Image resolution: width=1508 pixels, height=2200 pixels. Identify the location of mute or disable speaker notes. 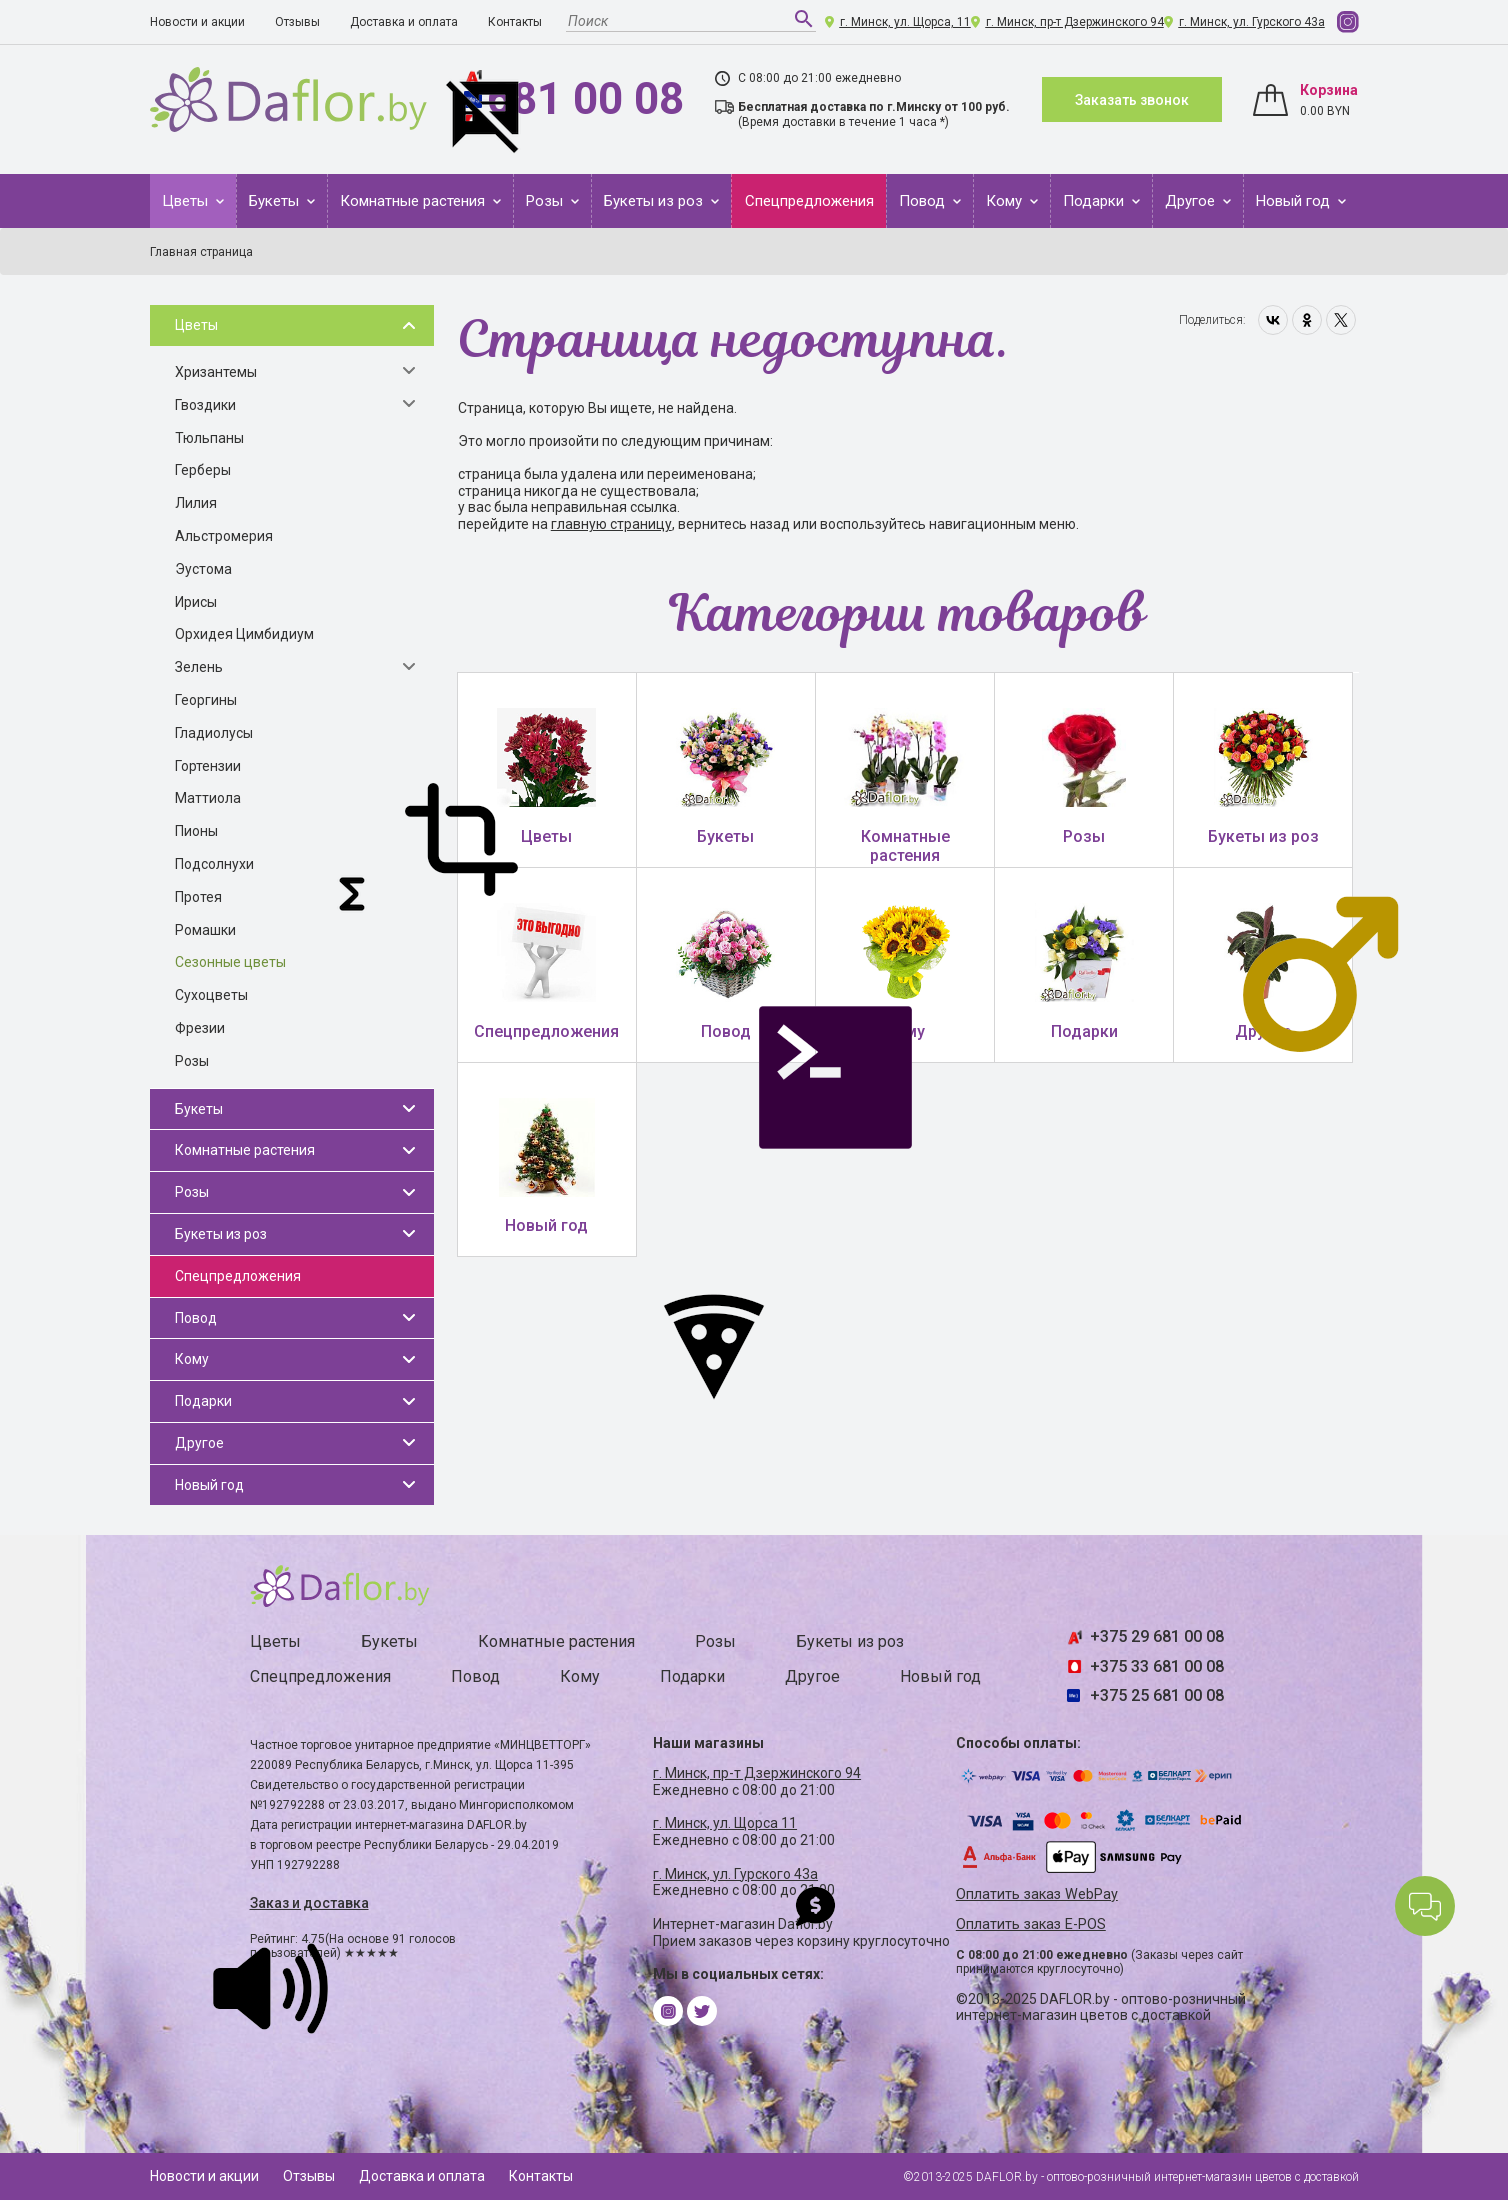
(485, 114).